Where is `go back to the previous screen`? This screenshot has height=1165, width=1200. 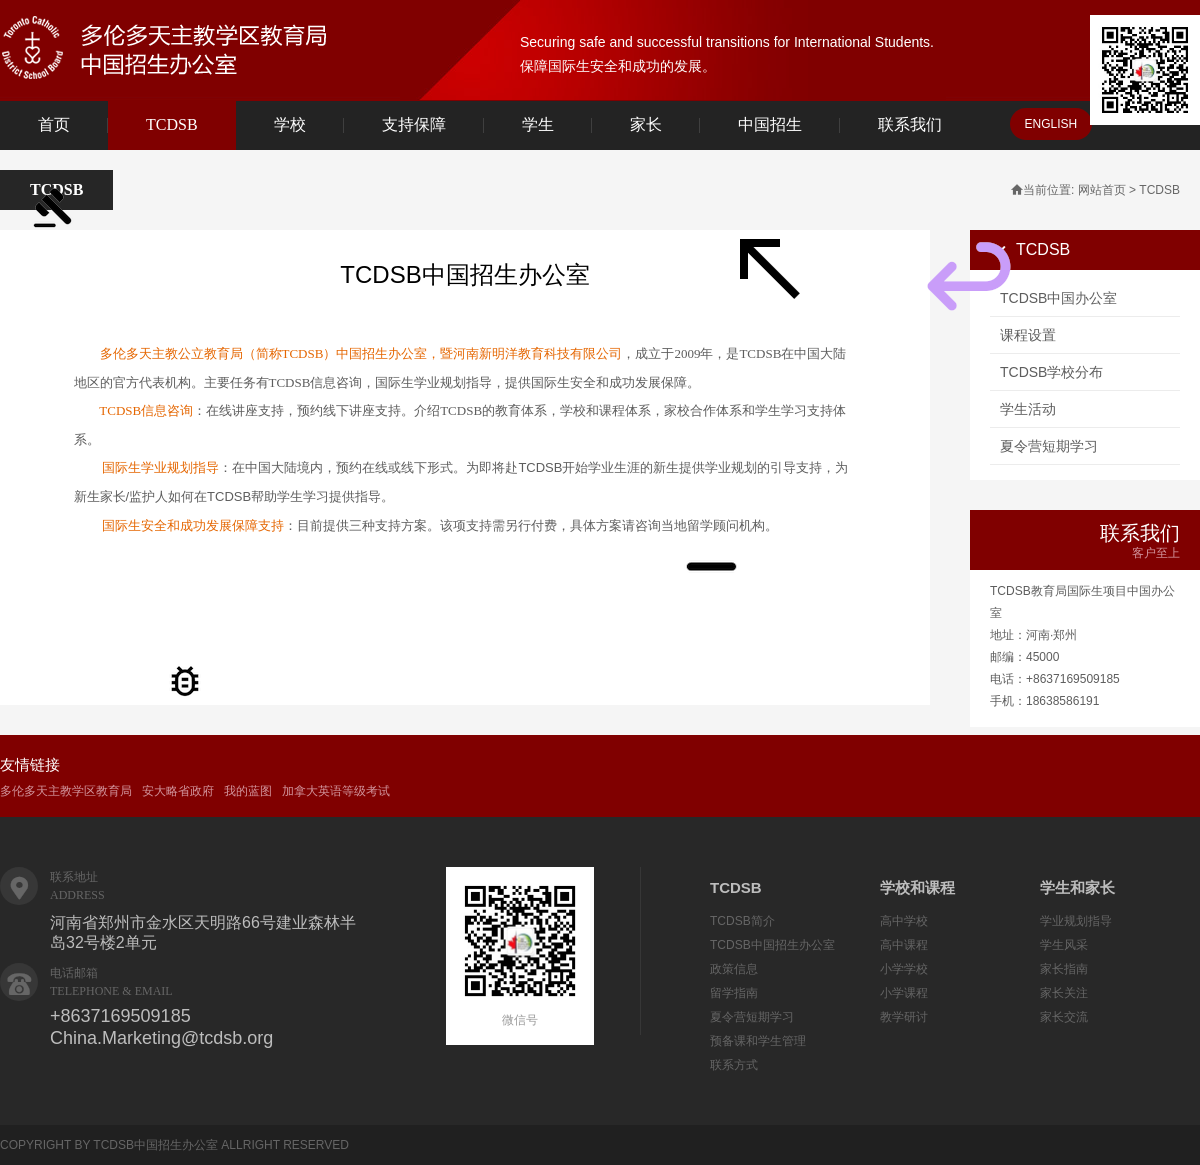
go back to the previous screen is located at coordinates (966, 271).